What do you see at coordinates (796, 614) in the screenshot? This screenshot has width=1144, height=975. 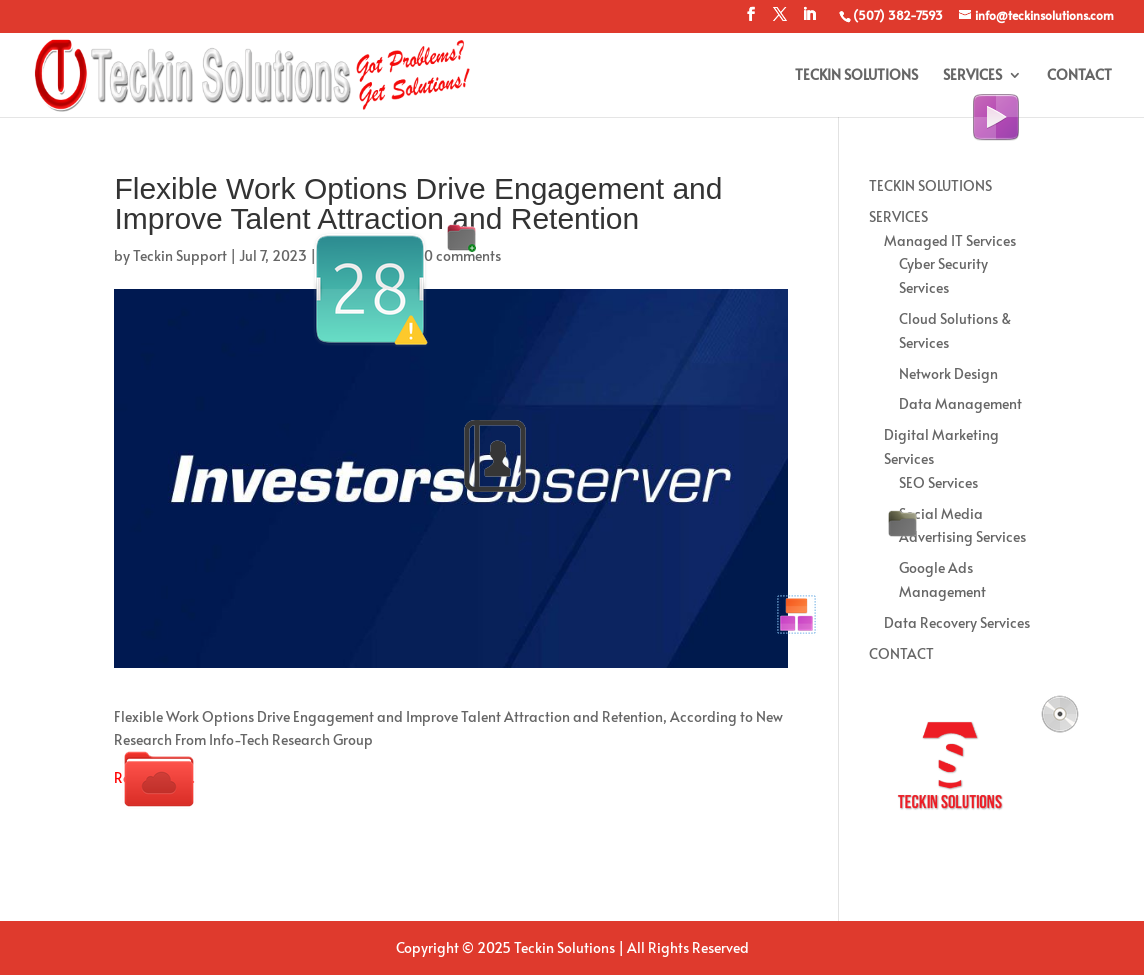 I see `select all items in the current view` at bounding box center [796, 614].